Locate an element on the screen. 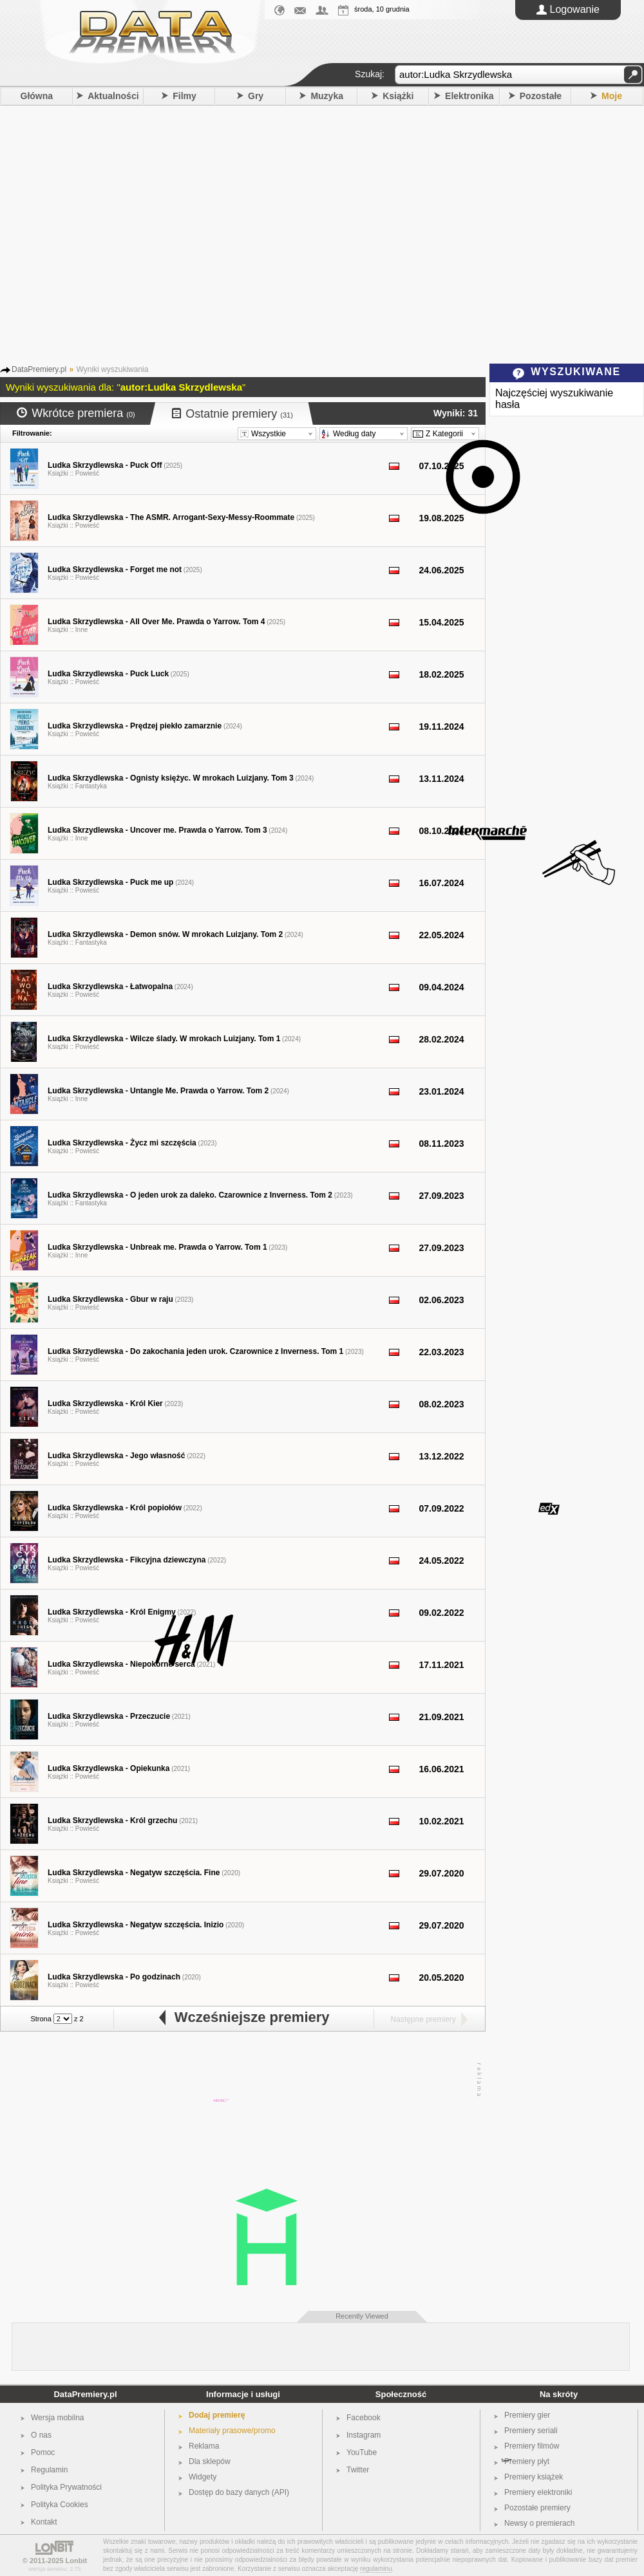 Image resolution: width=644 pixels, height=2576 pixels. open the edX learning platform is located at coordinates (549, 1508).